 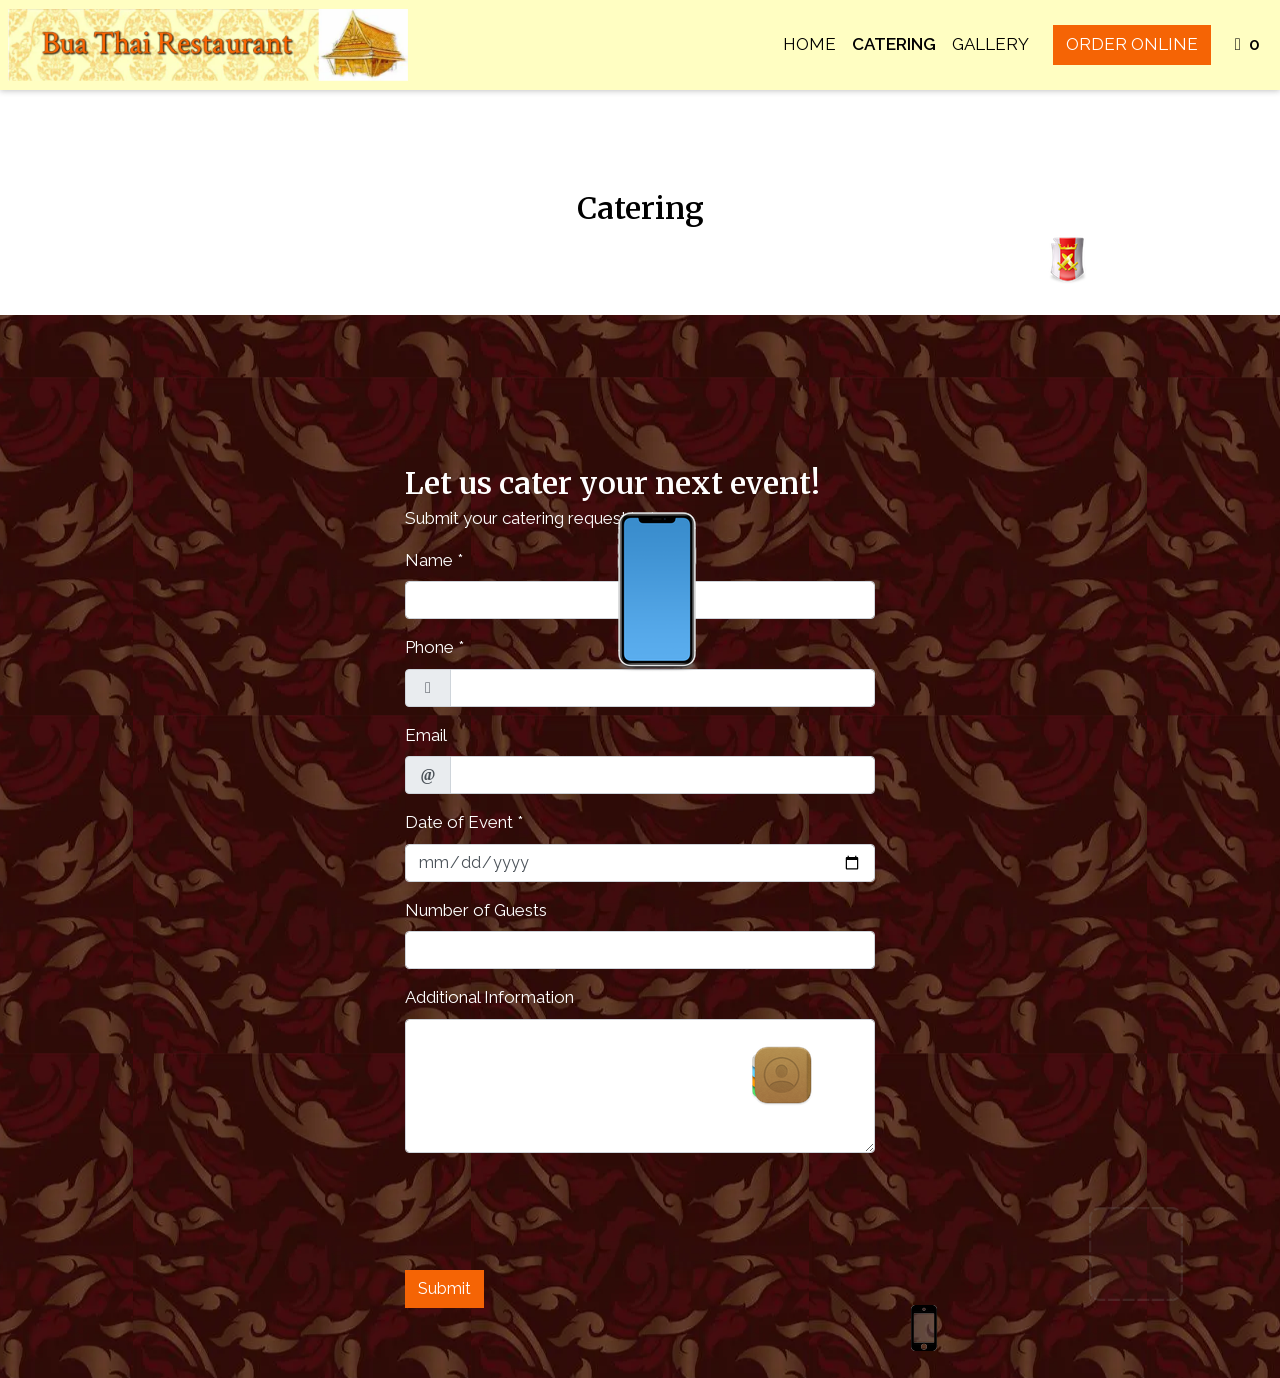 What do you see at coordinates (924, 1328) in the screenshot?
I see `iPod Touch device in sidebar navigation` at bounding box center [924, 1328].